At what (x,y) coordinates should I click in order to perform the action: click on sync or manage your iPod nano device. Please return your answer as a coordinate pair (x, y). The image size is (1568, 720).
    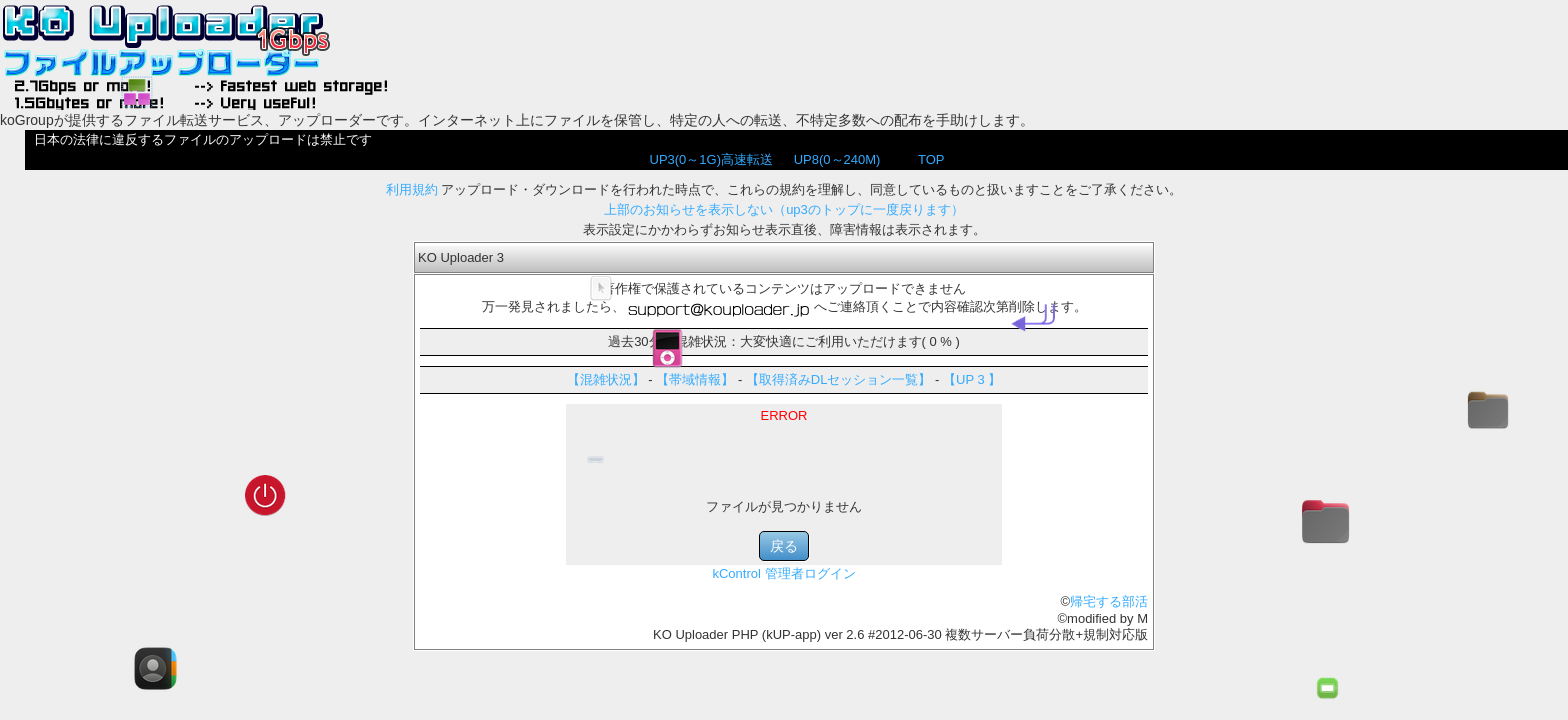
    Looking at the image, I should click on (667, 339).